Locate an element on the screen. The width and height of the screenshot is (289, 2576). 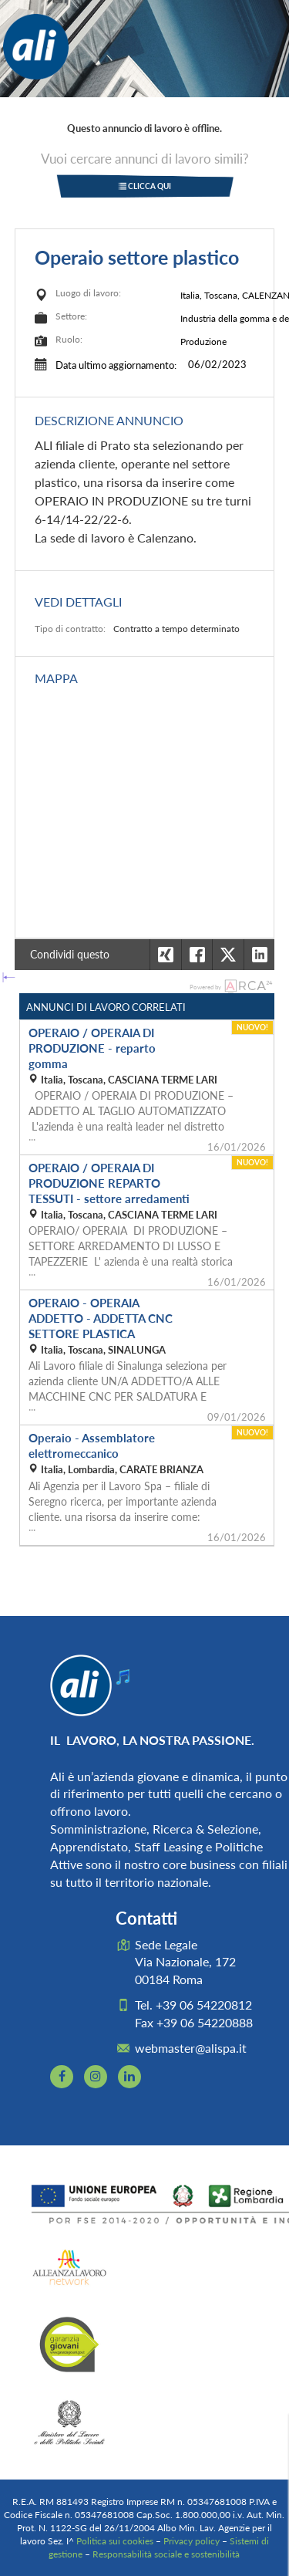
go to the first item in a list or sequence is located at coordinates (8, 977).